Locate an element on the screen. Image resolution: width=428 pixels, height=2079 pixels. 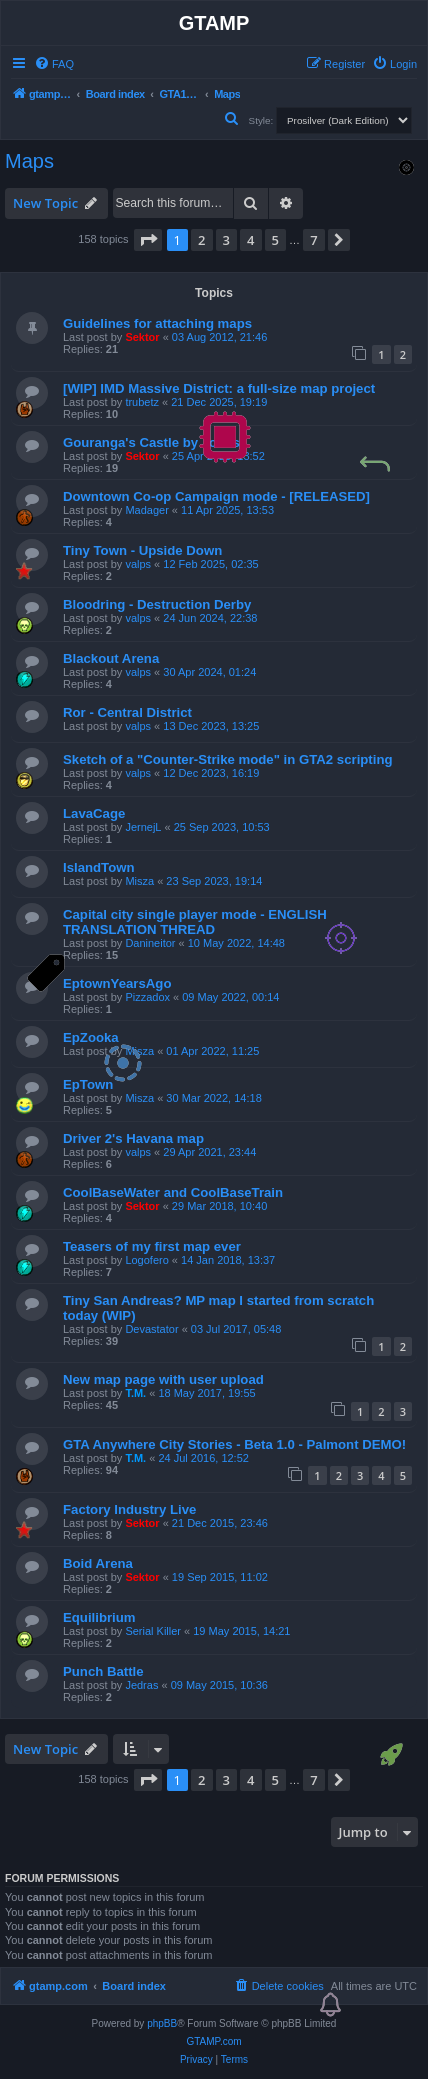
play or access music library is located at coordinates (406, 167).